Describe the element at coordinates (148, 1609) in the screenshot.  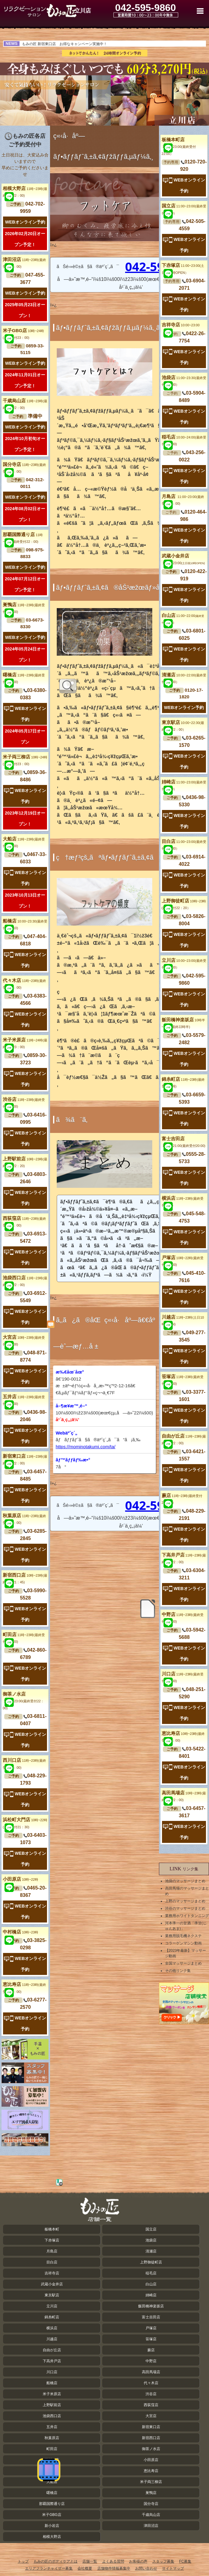
I see `open LibreOffice suite` at that location.